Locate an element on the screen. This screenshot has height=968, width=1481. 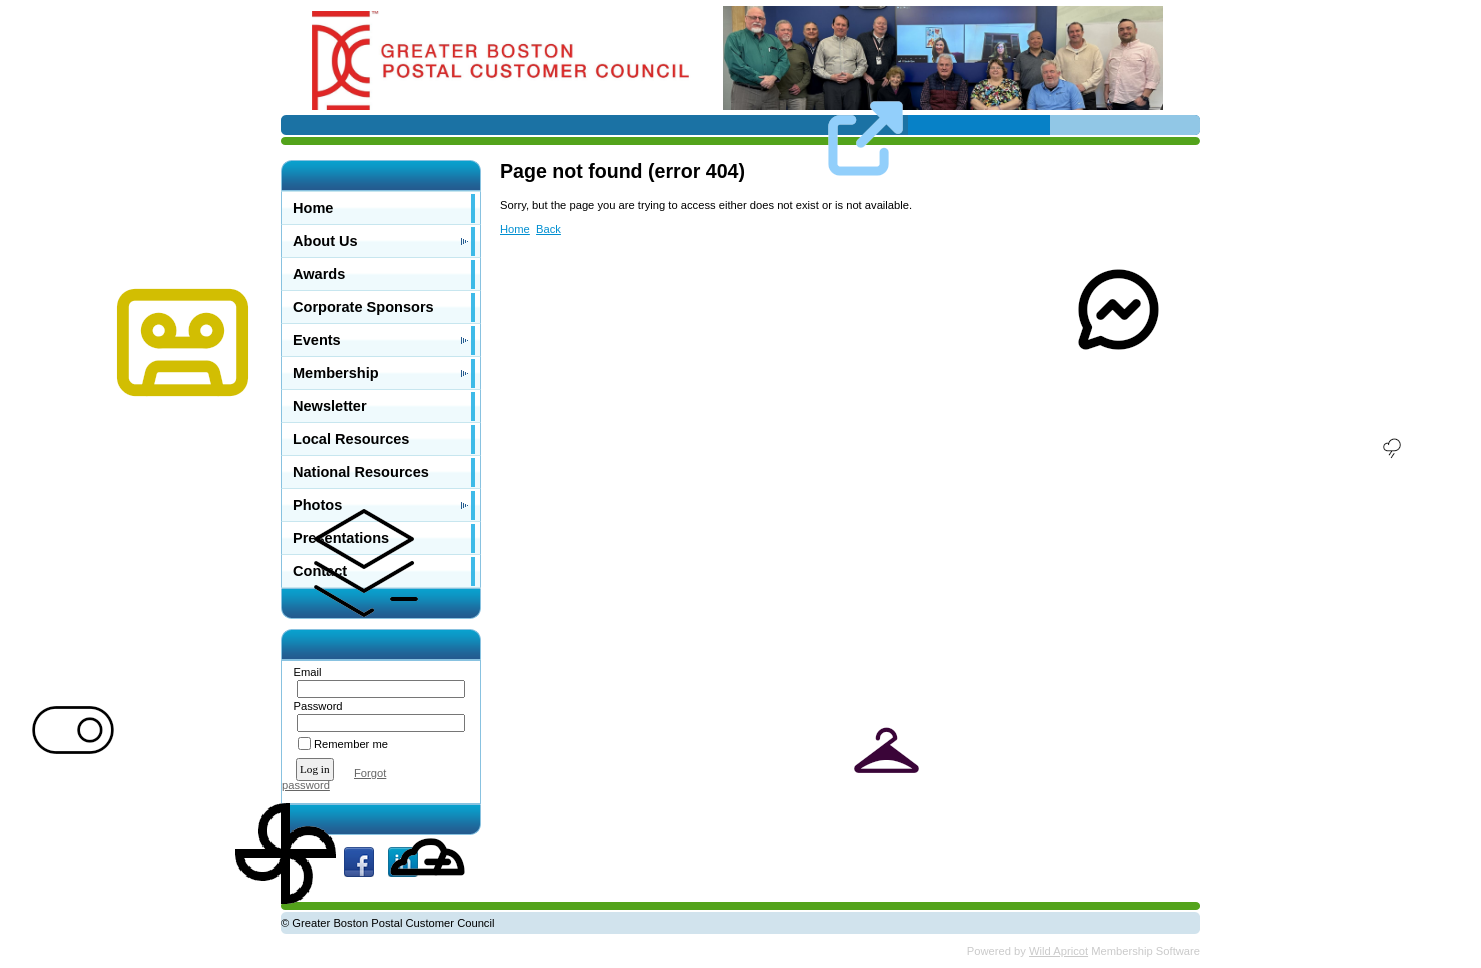
access audio recordings or voice memos is located at coordinates (182, 342).